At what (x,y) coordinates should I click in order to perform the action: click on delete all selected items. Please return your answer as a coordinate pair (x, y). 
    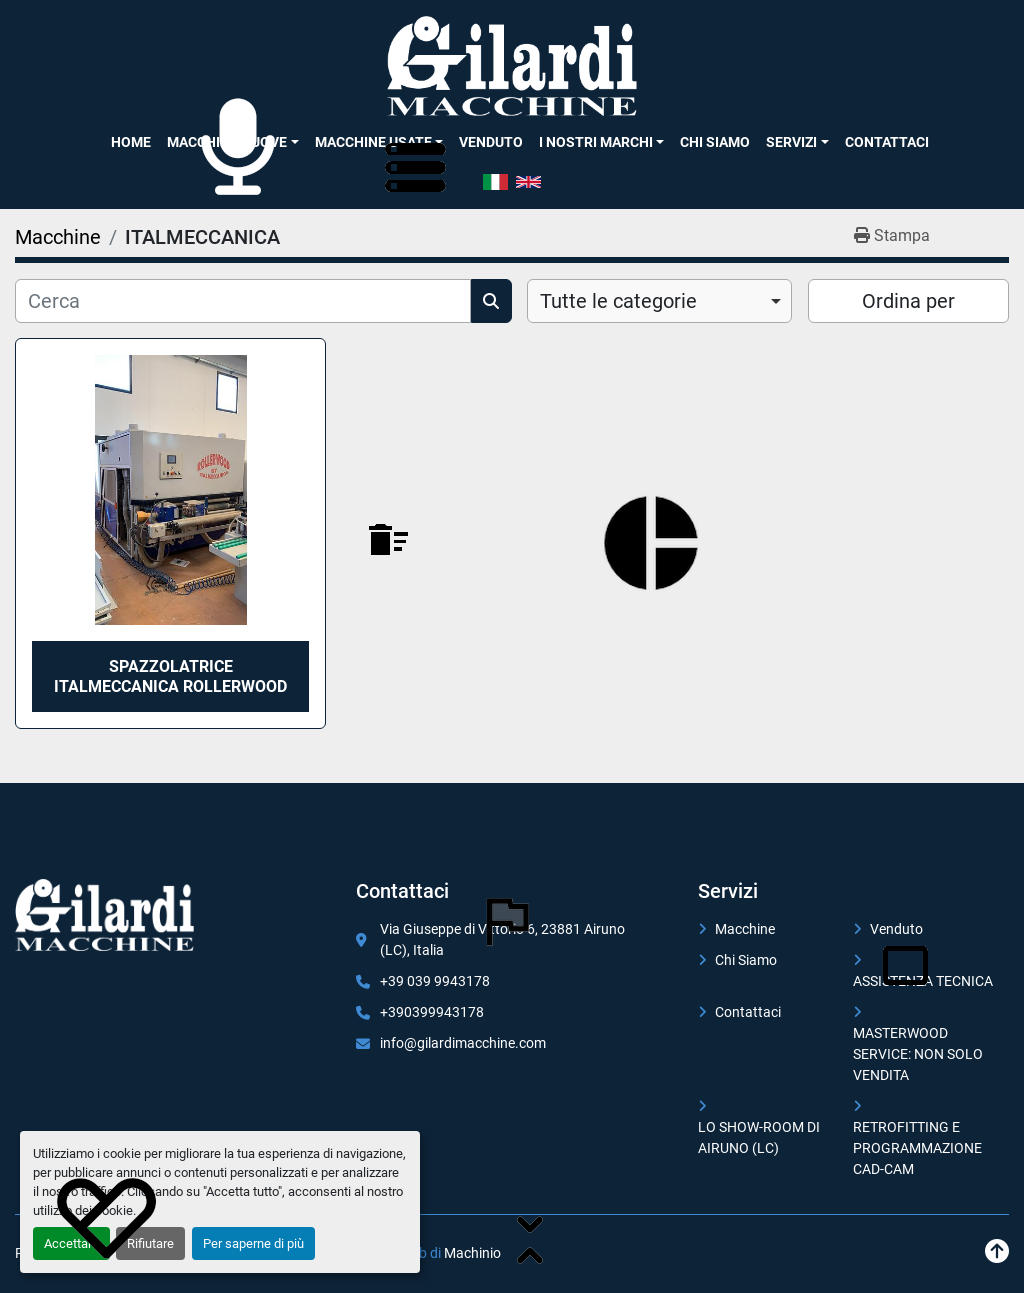
    Looking at the image, I should click on (388, 539).